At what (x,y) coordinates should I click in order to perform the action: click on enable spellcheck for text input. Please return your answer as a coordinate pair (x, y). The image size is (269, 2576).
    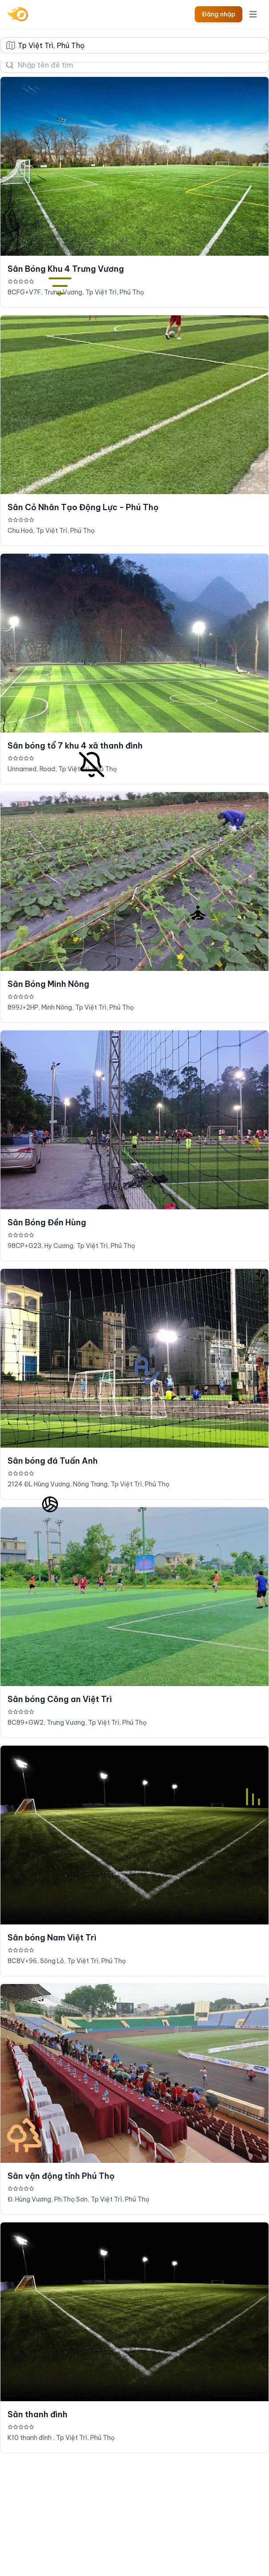
    Looking at the image, I should click on (146, 1370).